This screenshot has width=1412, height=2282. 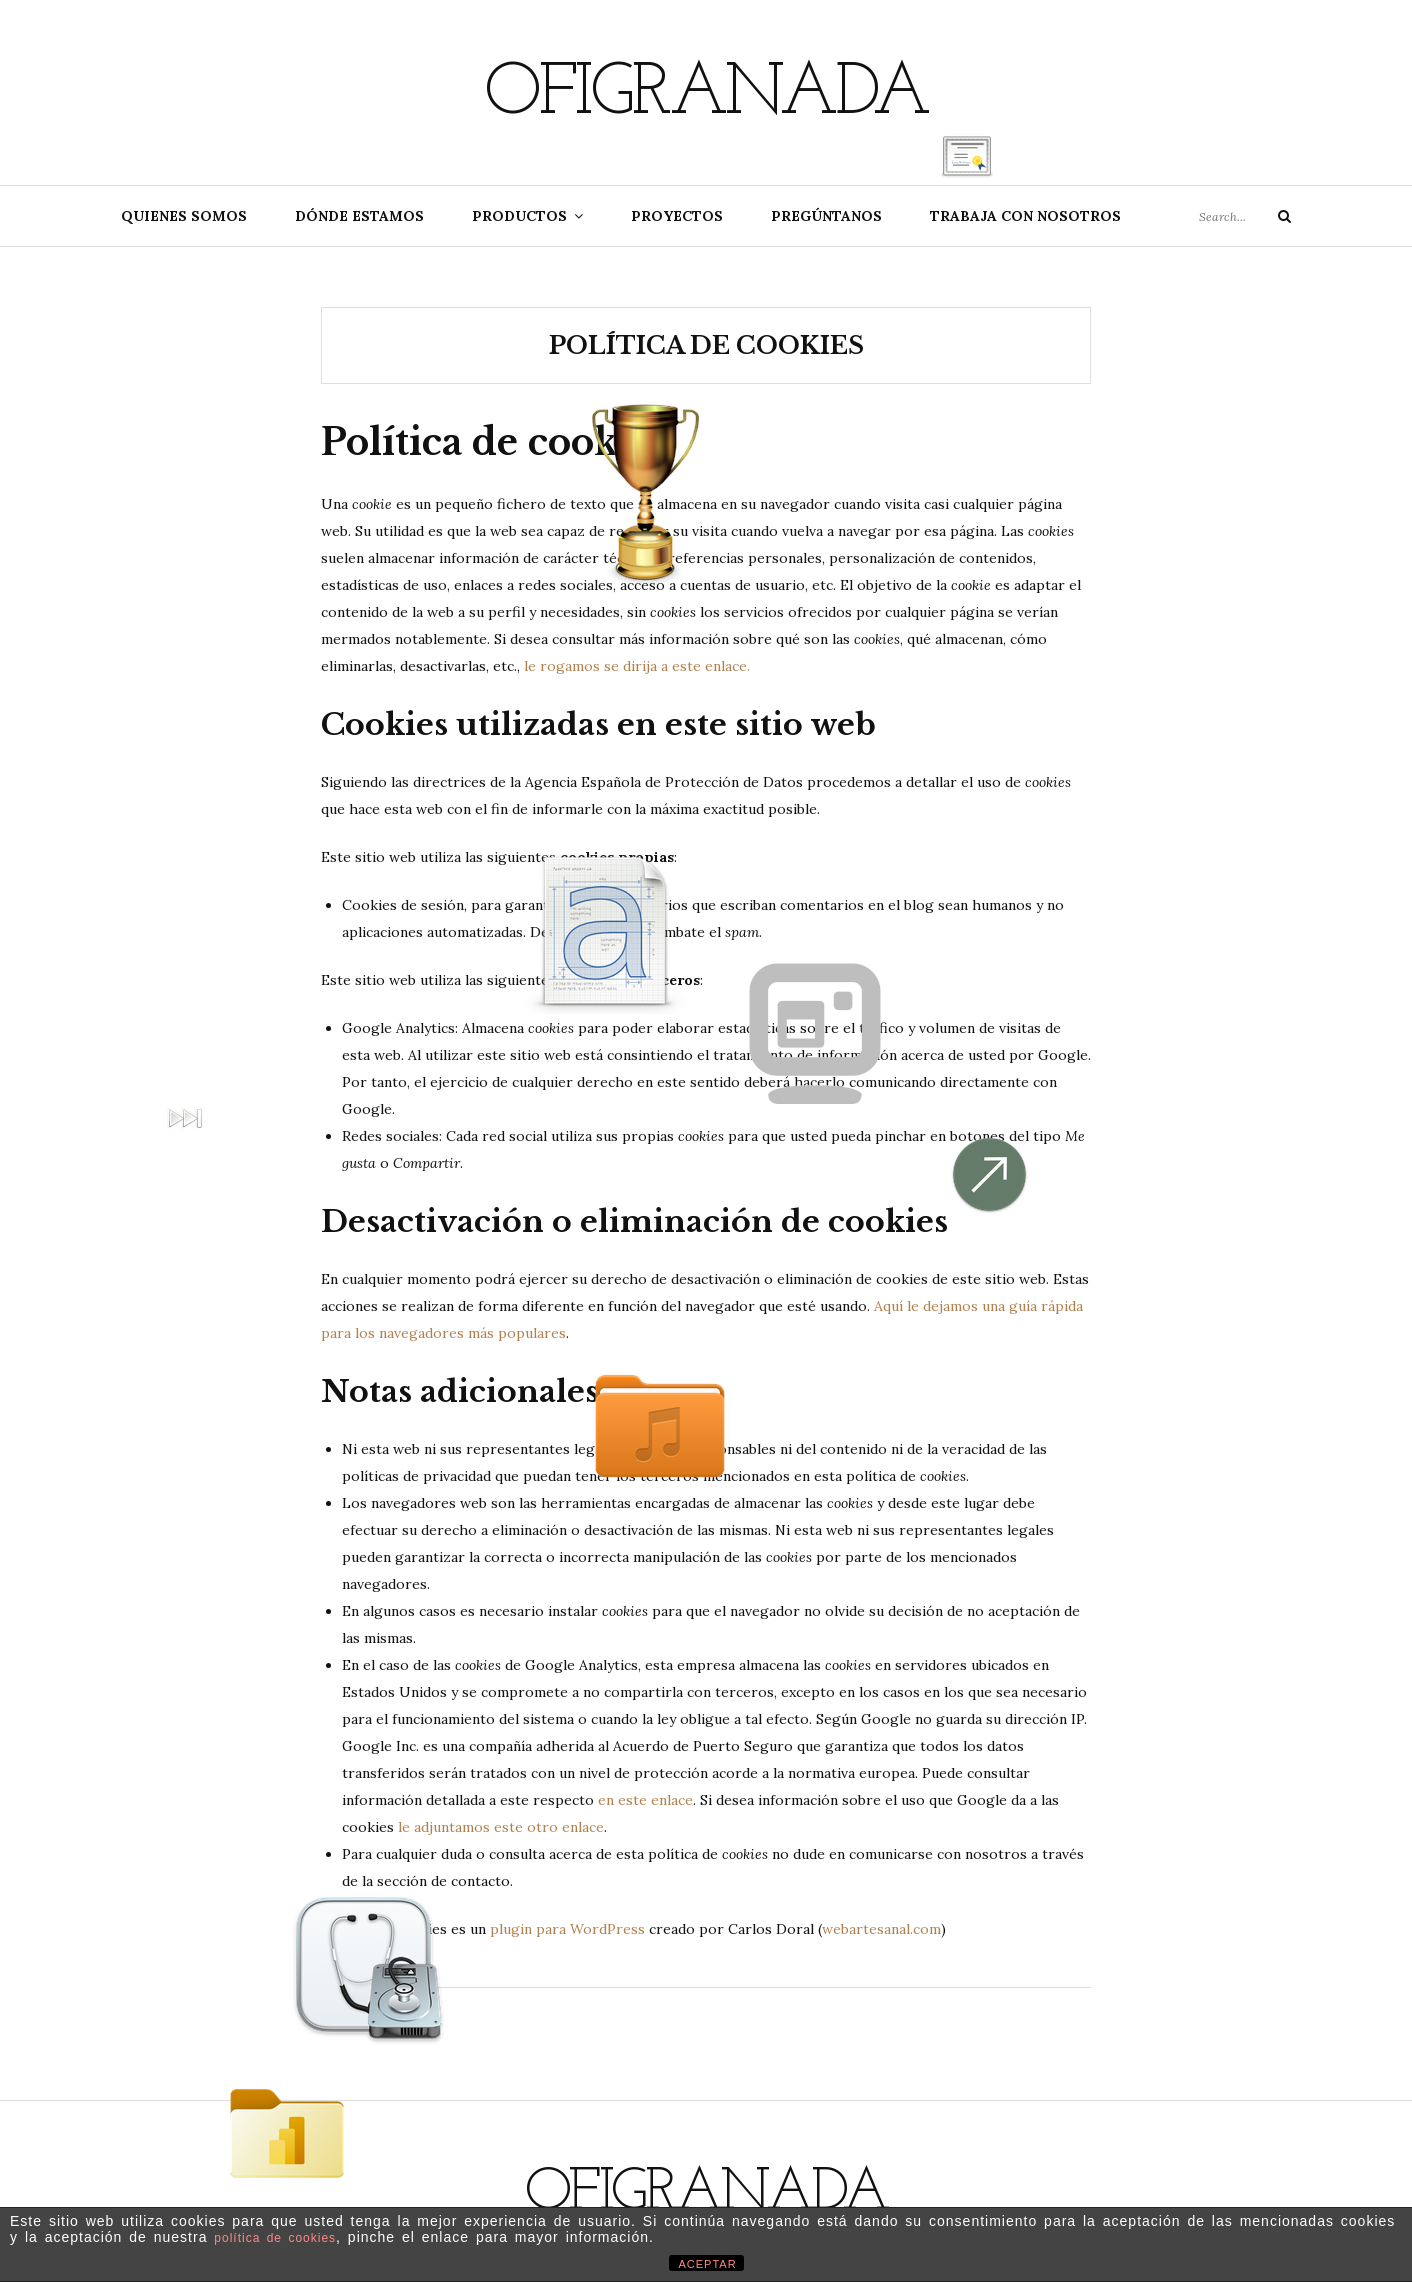 I want to click on indicates third place or bronze-tier achievement, so click(x=651, y=492).